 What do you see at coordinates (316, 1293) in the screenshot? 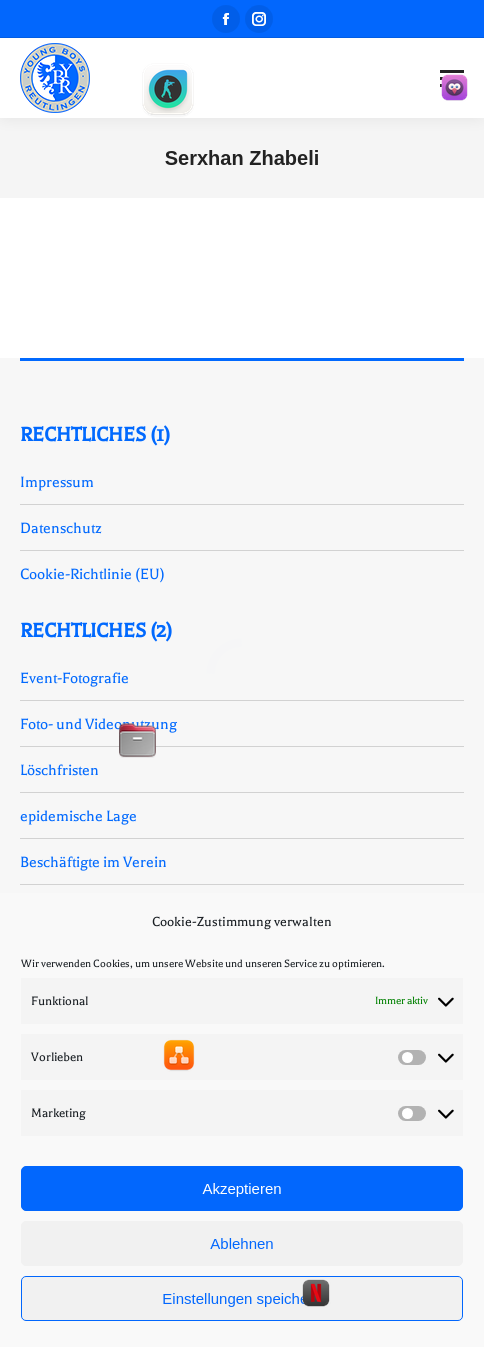
I see `open Netflix app` at bounding box center [316, 1293].